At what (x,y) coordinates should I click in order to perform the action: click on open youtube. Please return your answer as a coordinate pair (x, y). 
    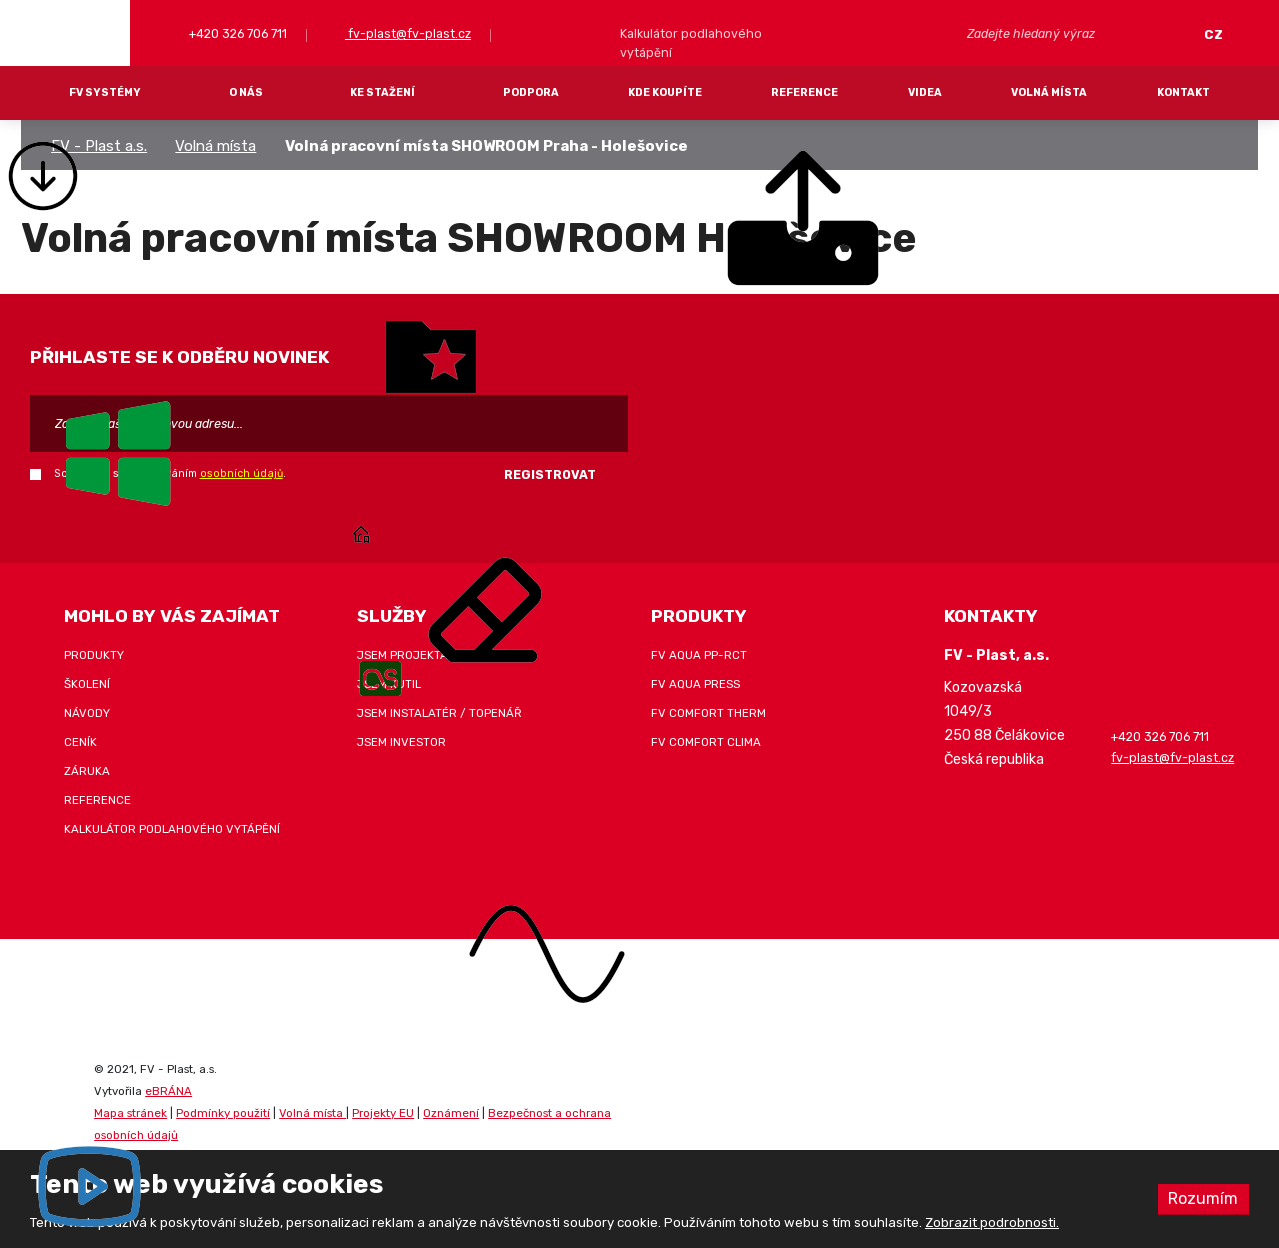
    Looking at the image, I should click on (89, 1186).